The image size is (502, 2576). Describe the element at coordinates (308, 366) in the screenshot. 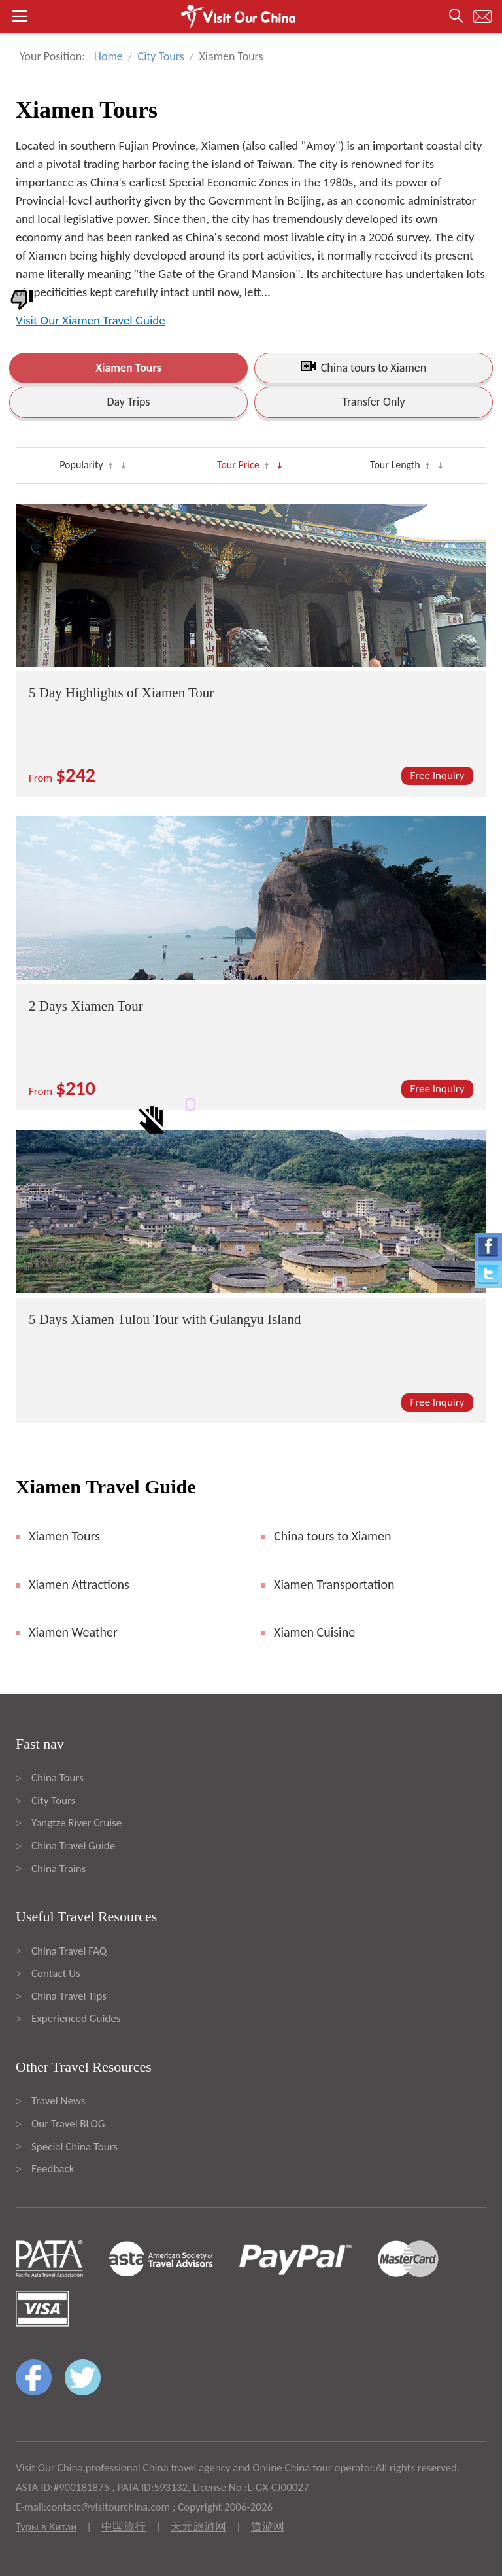

I see `start a new video call` at that location.